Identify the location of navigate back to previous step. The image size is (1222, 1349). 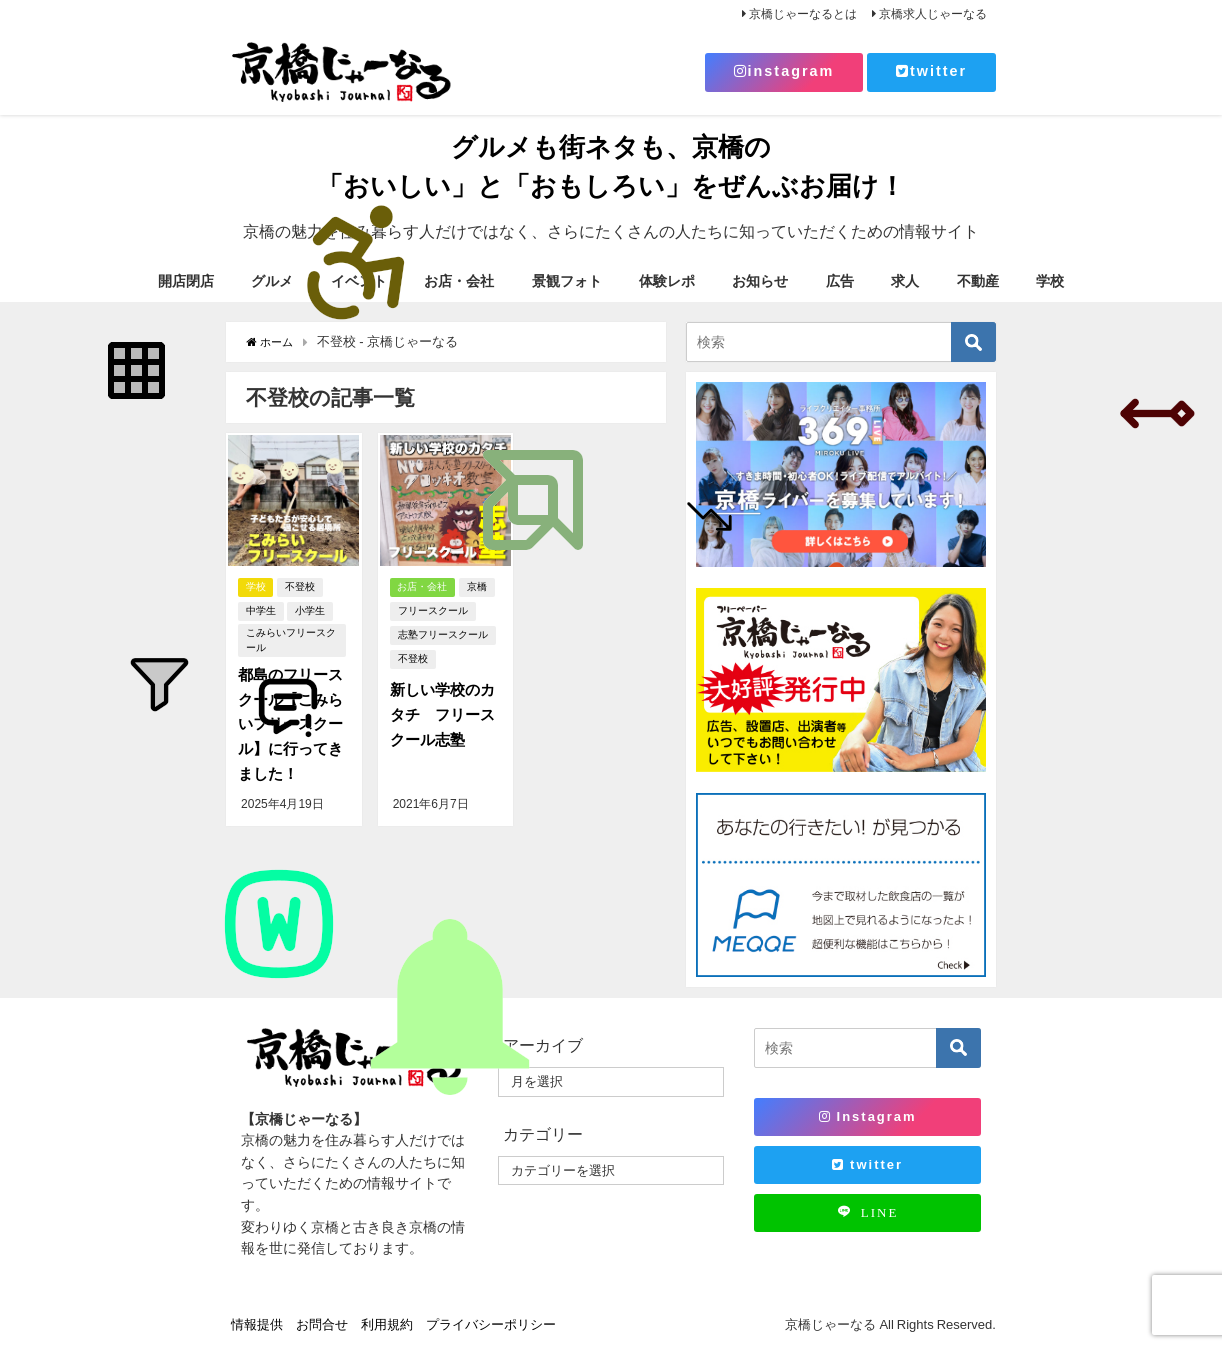
(1157, 413).